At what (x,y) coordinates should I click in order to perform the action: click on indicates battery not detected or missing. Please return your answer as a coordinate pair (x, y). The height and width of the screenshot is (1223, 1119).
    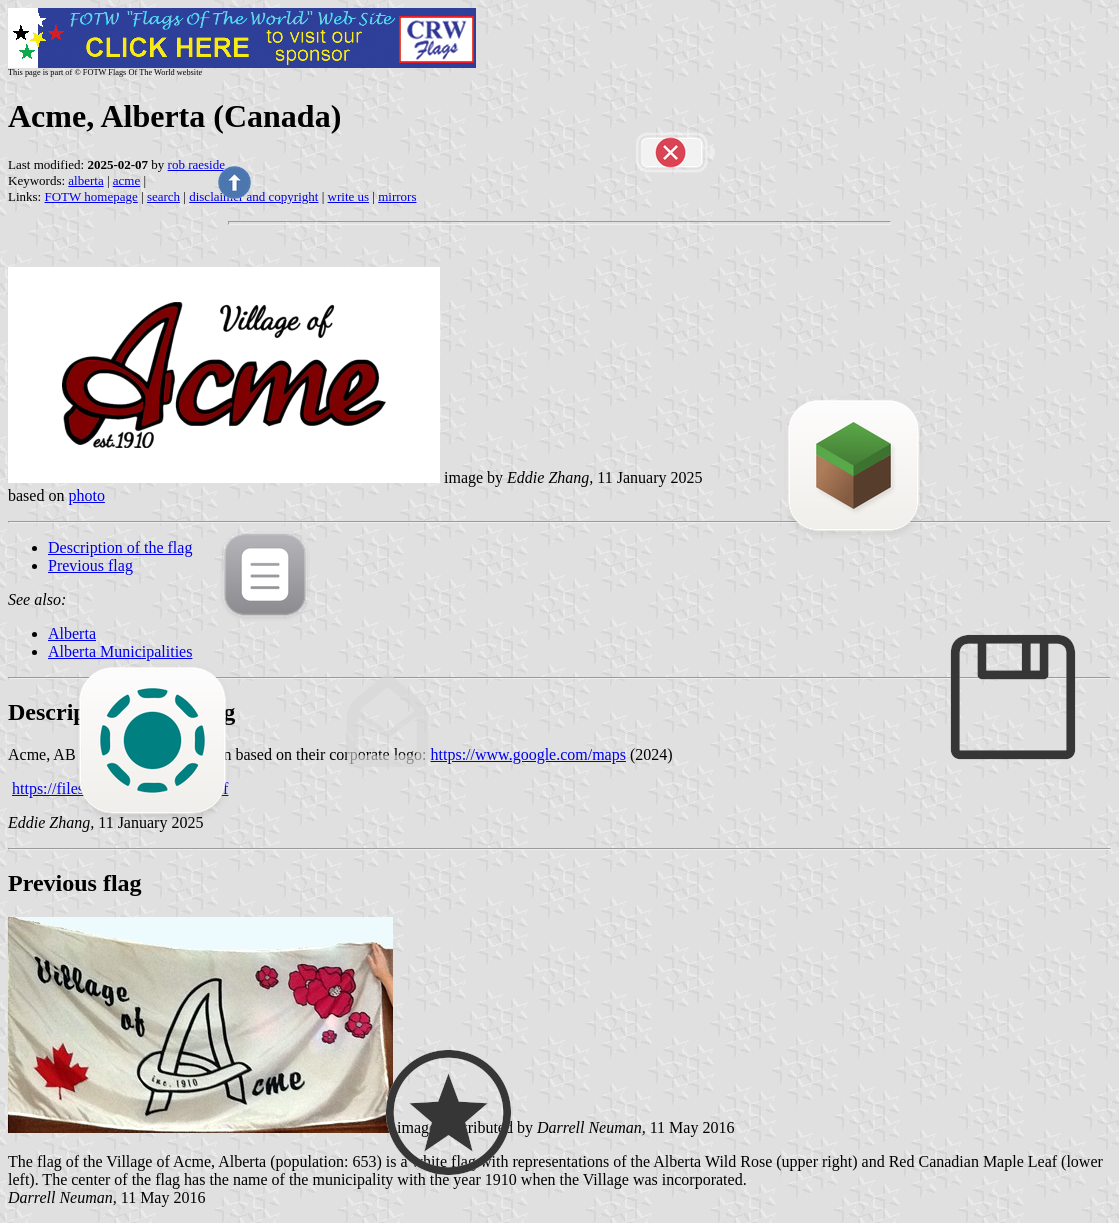
    Looking at the image, I should click on (675, 152).